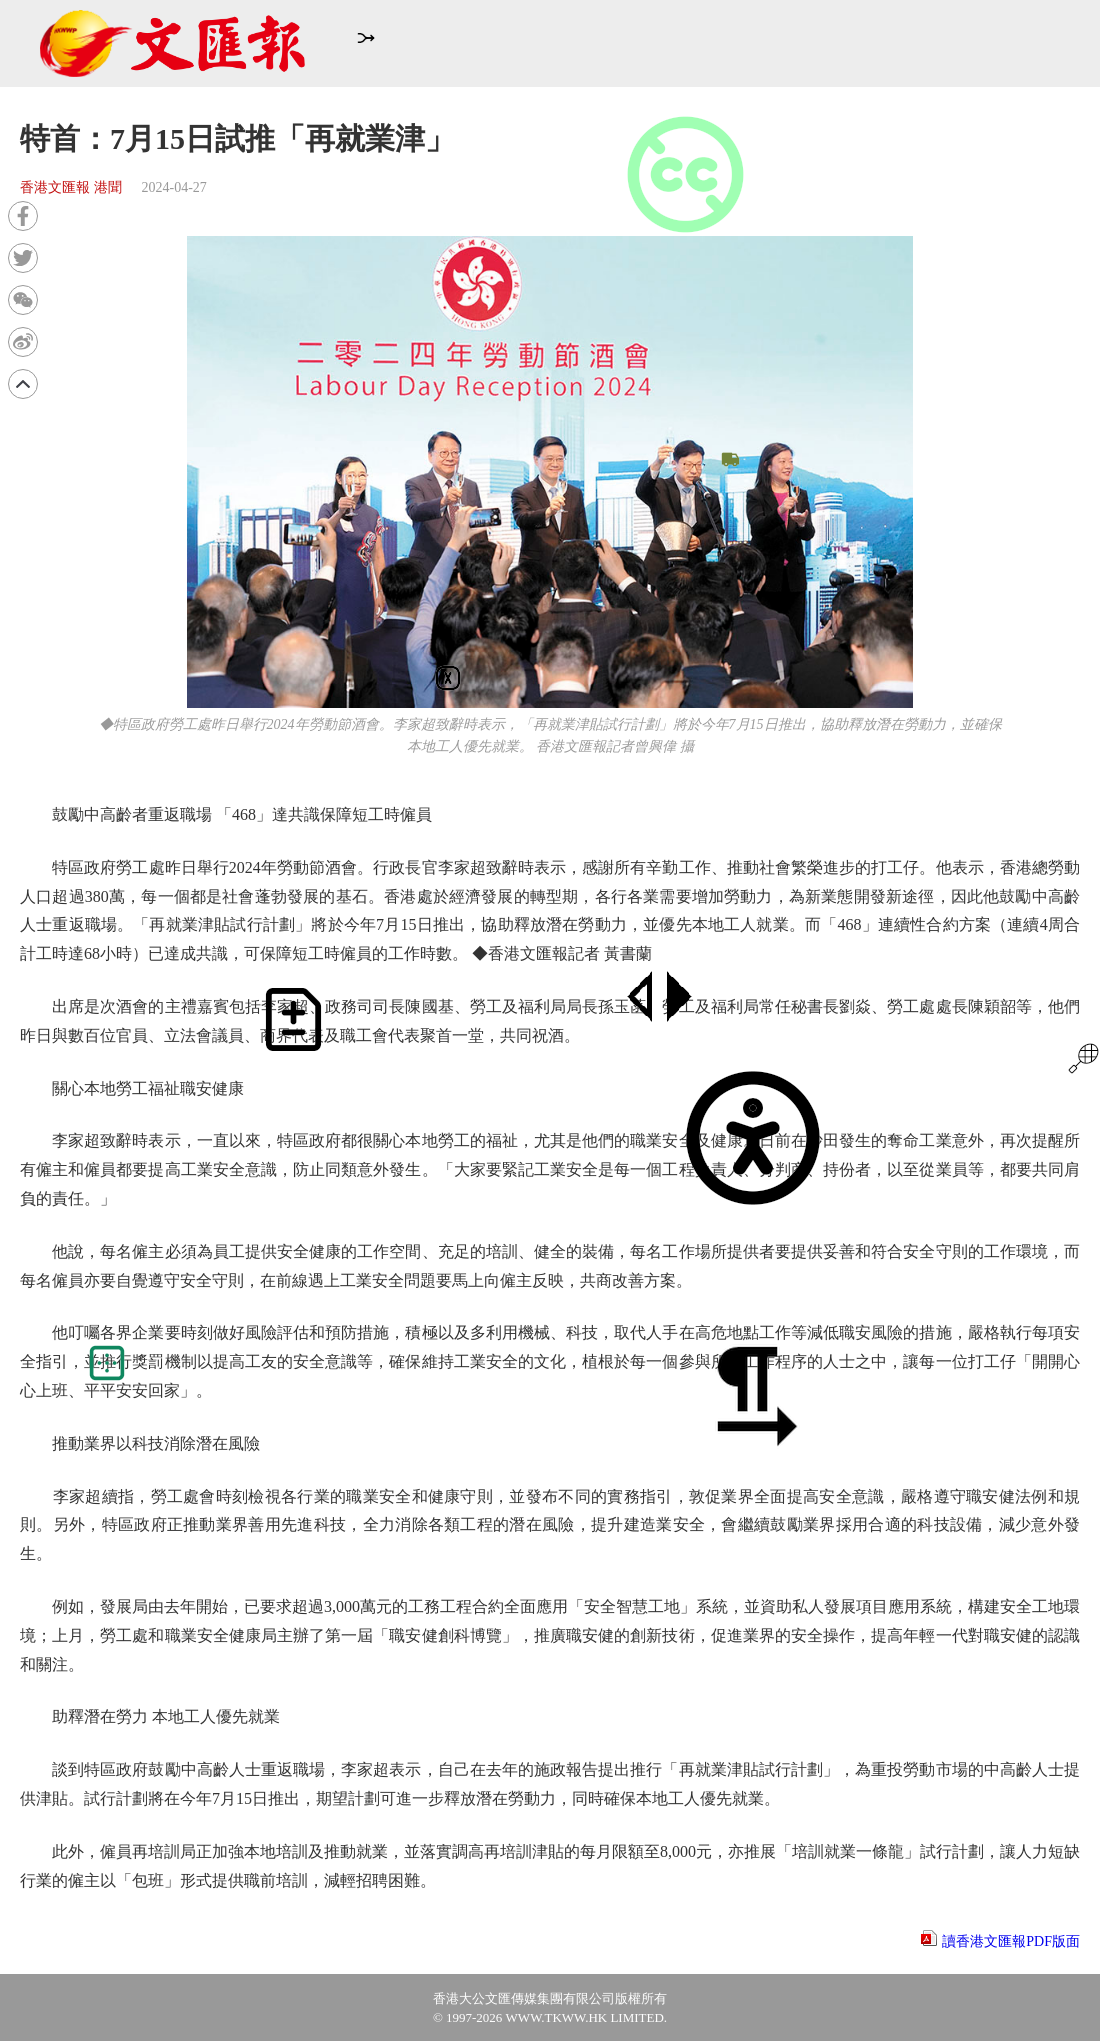 The width and height of the screenshot is (1100, 2041). Describe the element at coordinates (448, 678) in the screenshot. I see `close or dismiss a dialog` at that location.